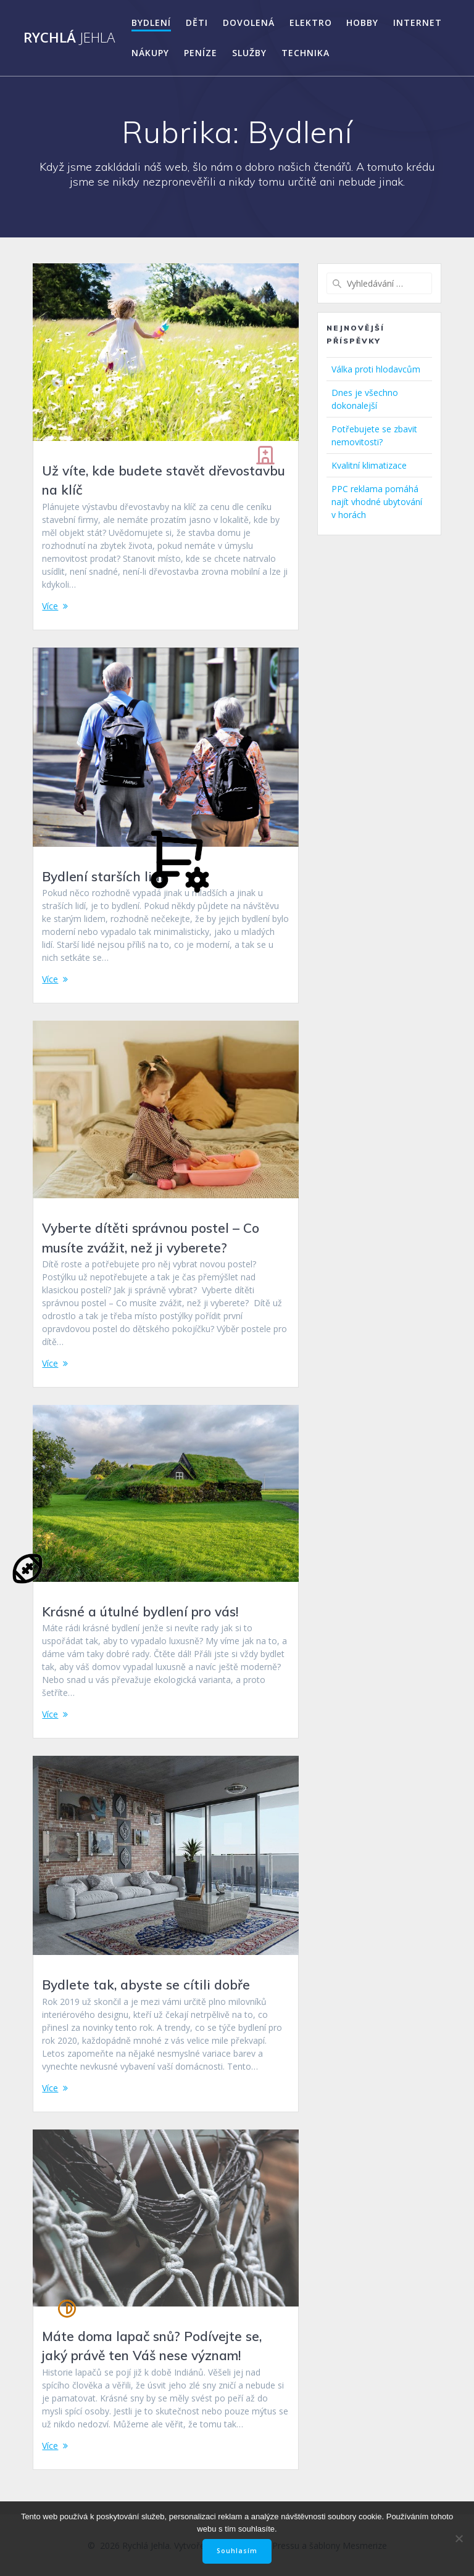  What do you see at coordinates (177, 859) in the screenshot?
I see `access shopping cart settings` at bounding box center [177, 859].